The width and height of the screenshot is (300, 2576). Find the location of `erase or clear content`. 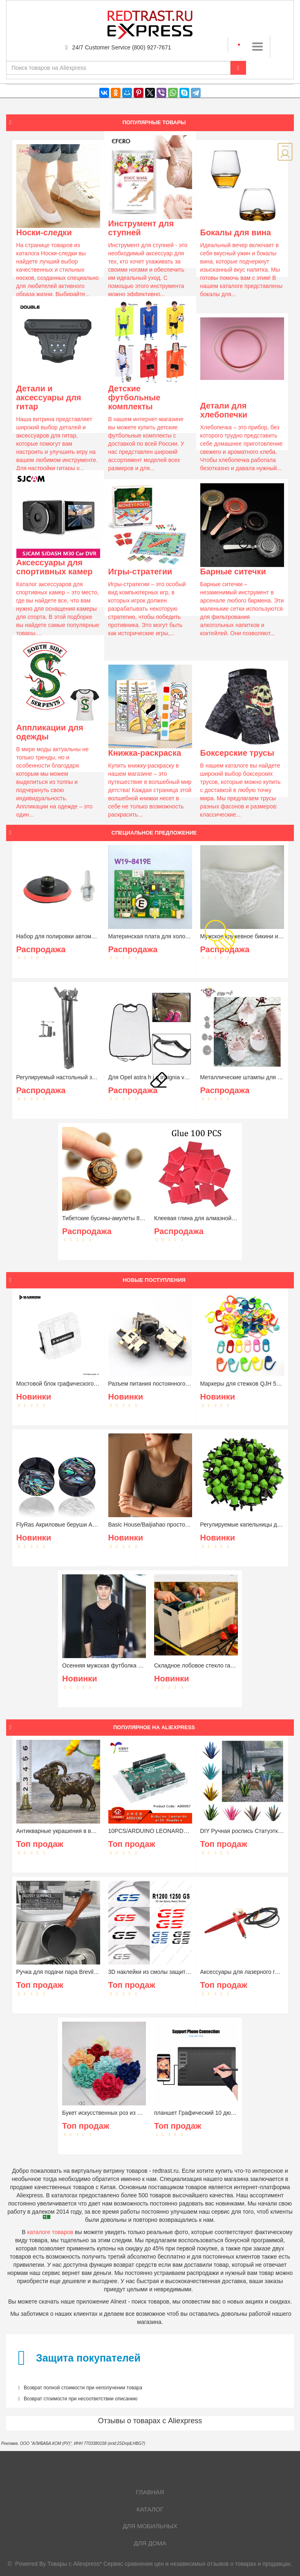

erase or clear content is located at coordinates (159, 1080).